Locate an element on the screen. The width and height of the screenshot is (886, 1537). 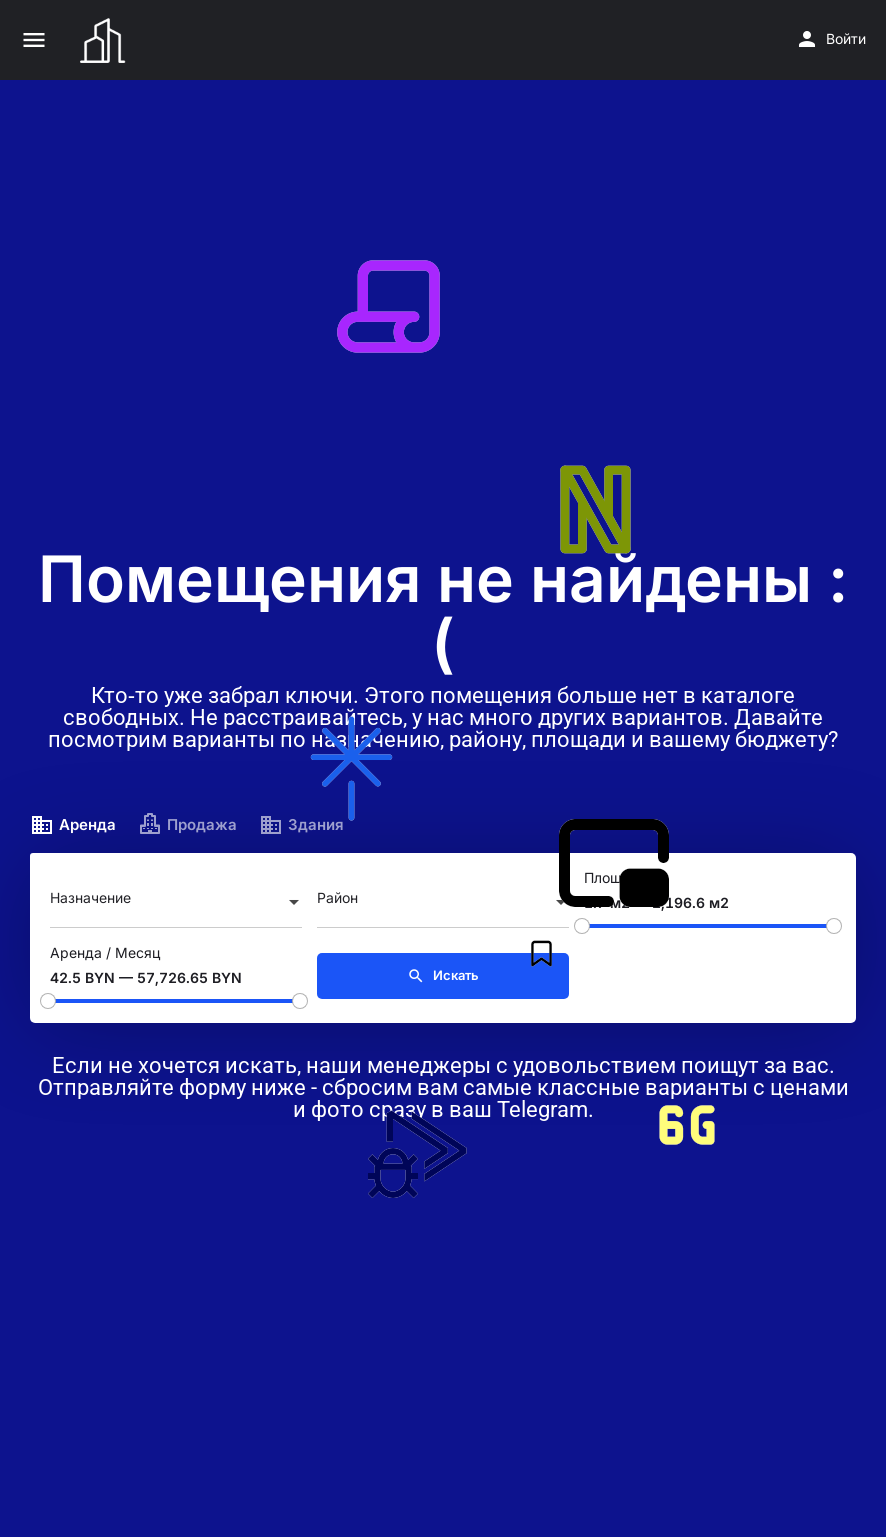
open Netflix app is located at coordinates (595, 509).